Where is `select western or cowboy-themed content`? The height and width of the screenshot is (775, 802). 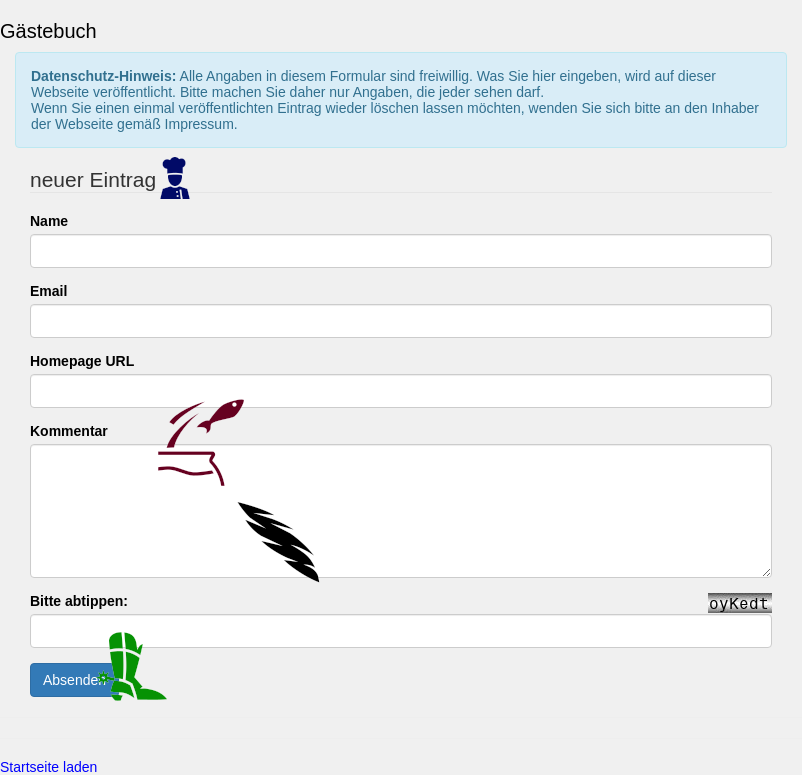 select western or cowboy-themed content is located at coordinates (131, 666).